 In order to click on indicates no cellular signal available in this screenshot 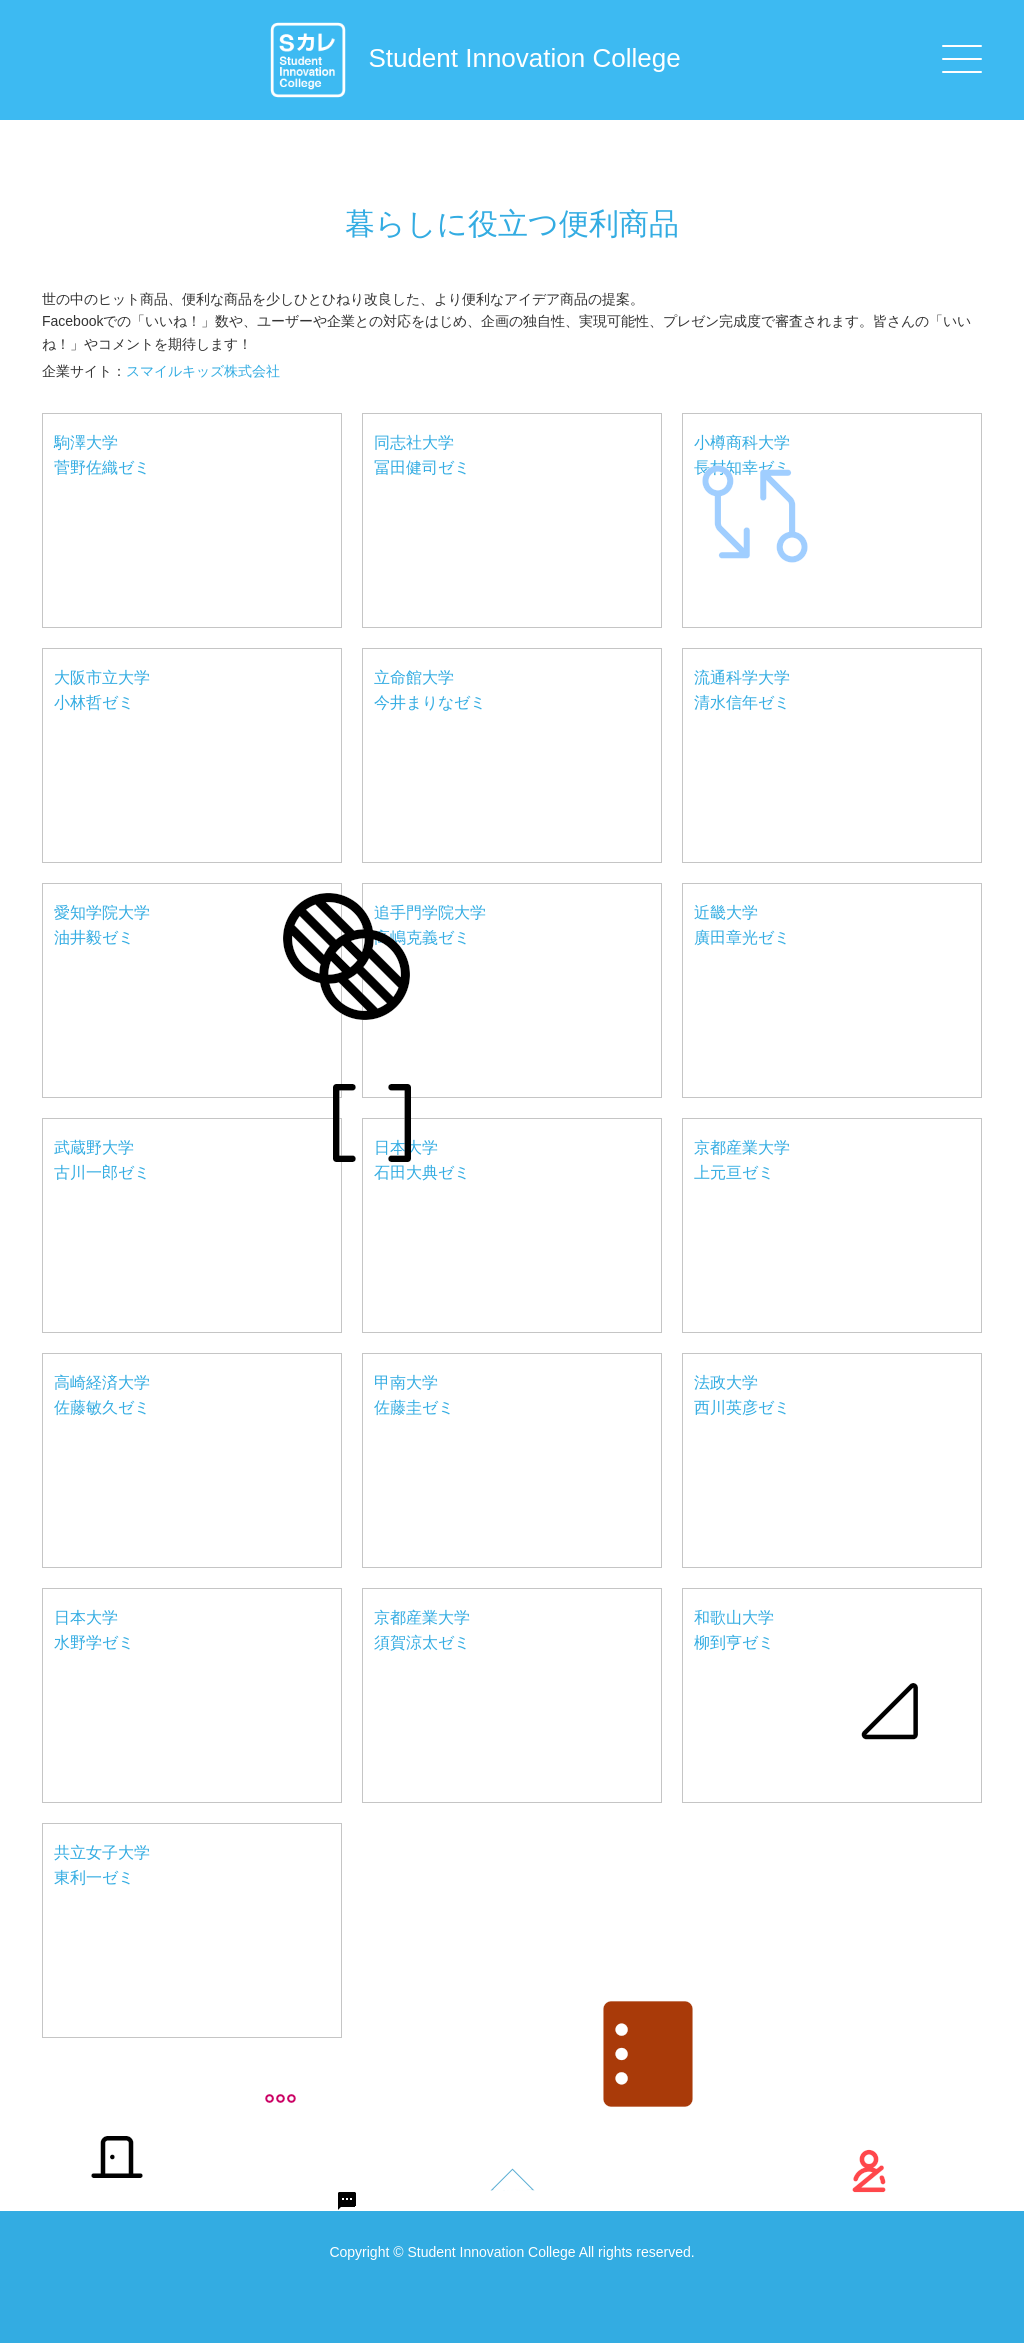, I will do `click(894, 1713)`.